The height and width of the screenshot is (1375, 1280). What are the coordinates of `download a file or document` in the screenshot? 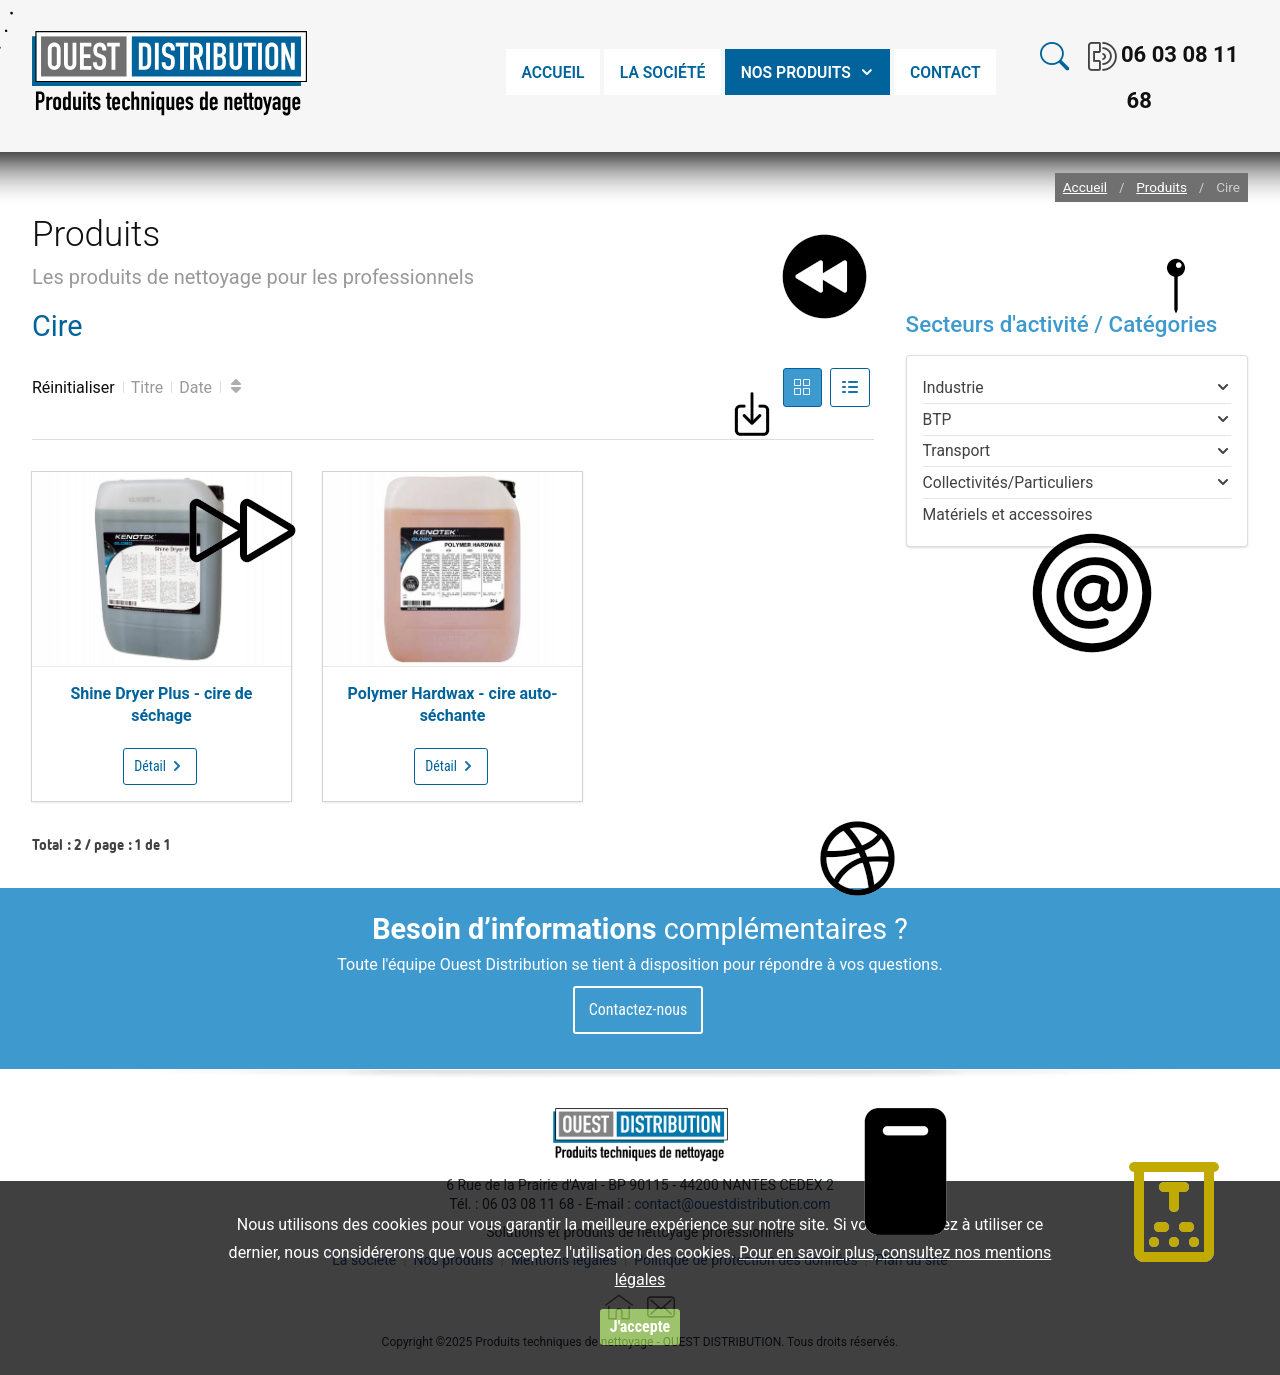 It's located at (752, 414).